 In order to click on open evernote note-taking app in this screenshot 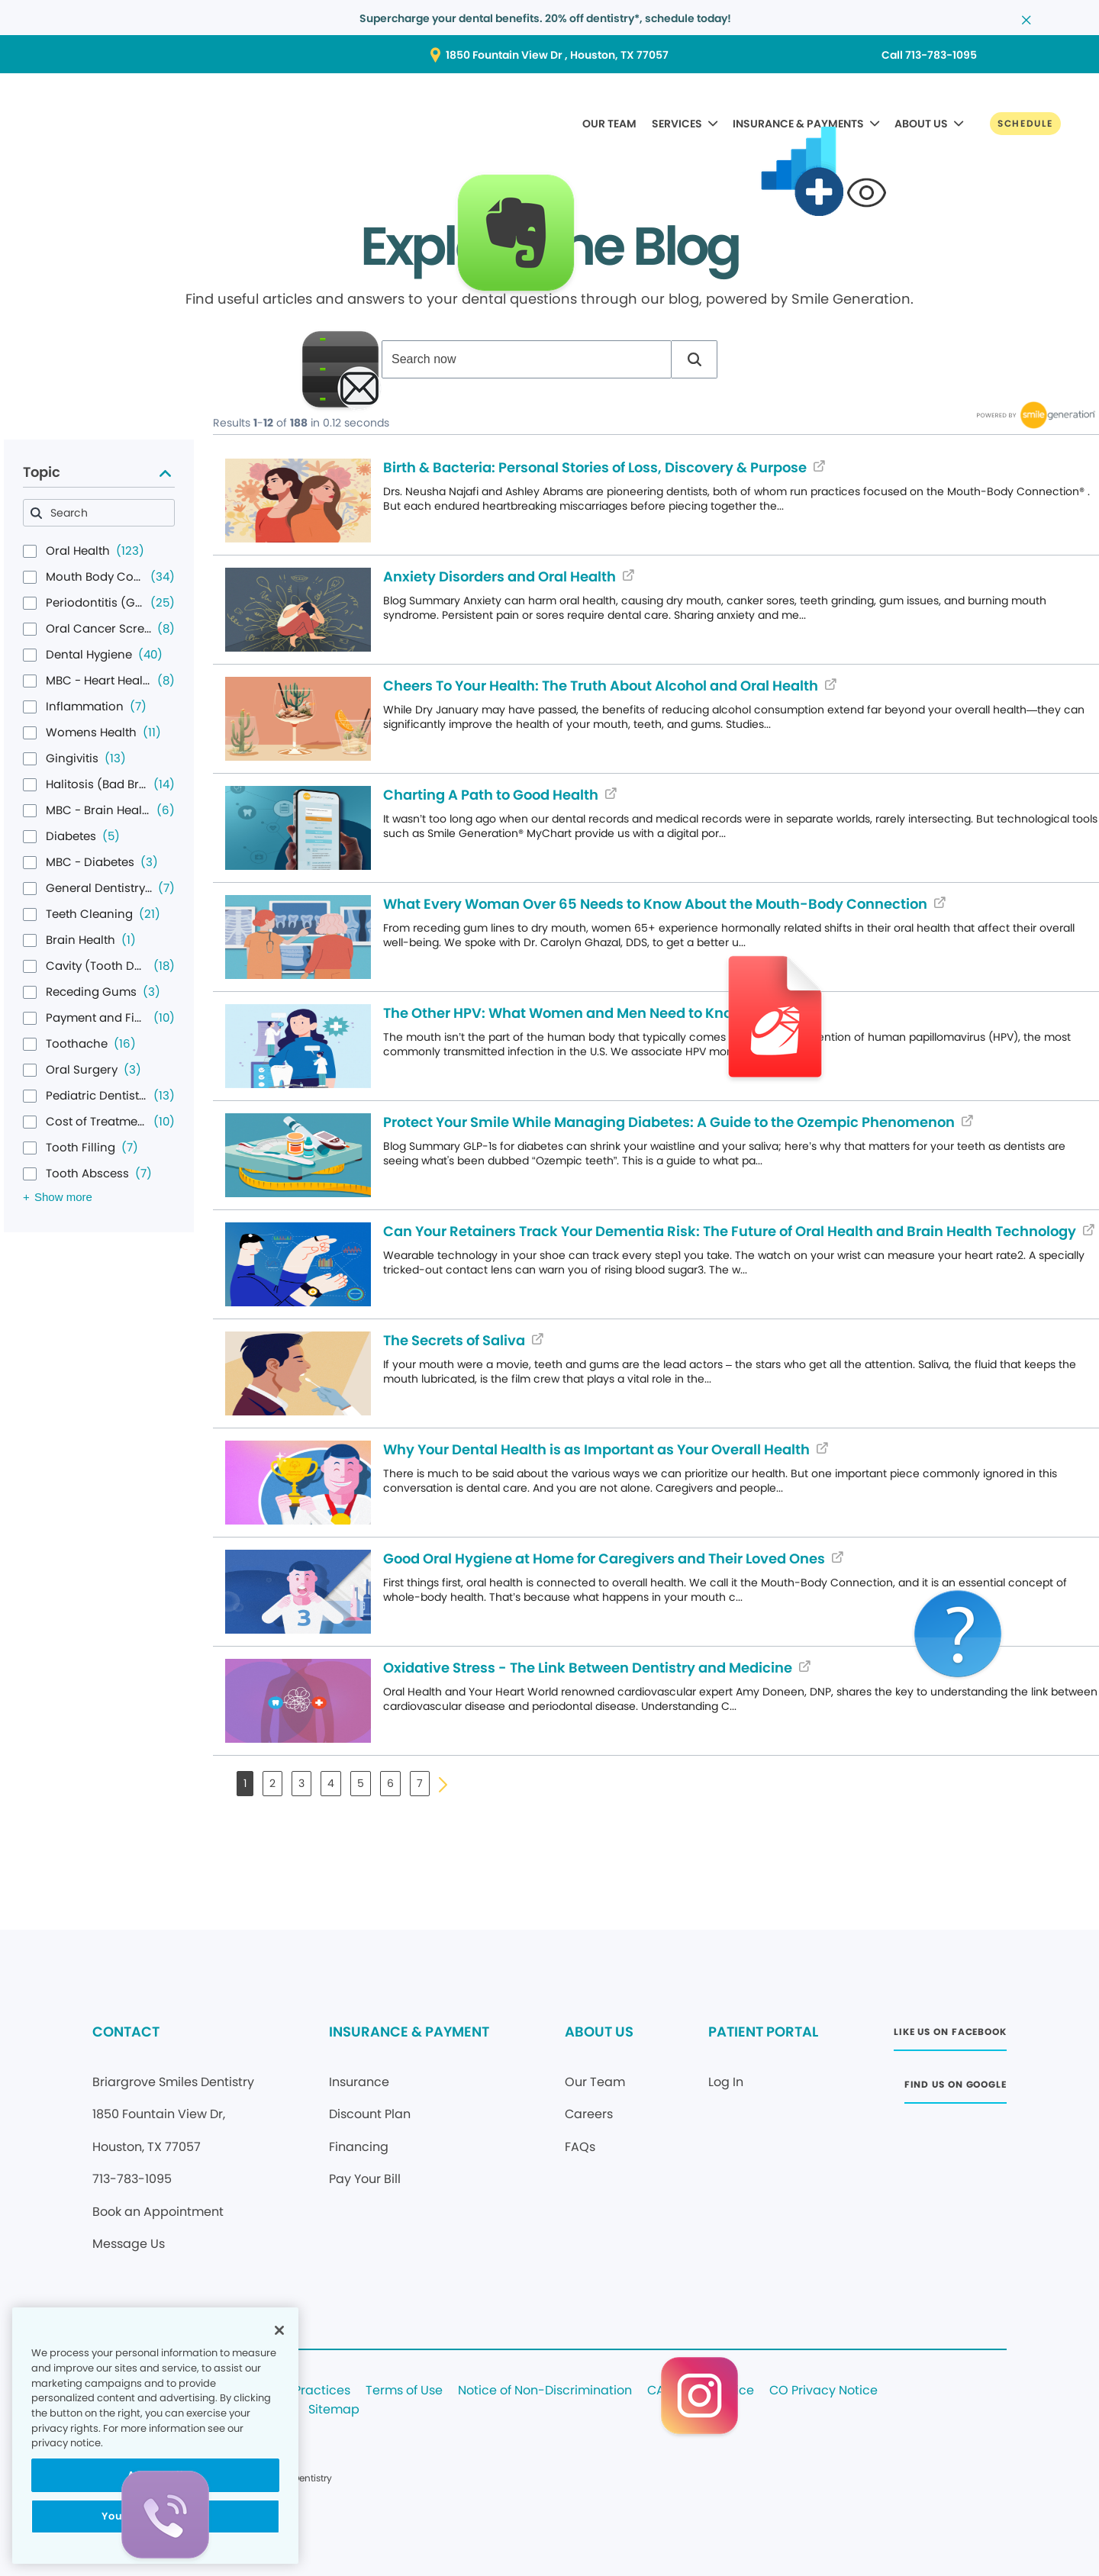, I will do `click(516, 233)`.